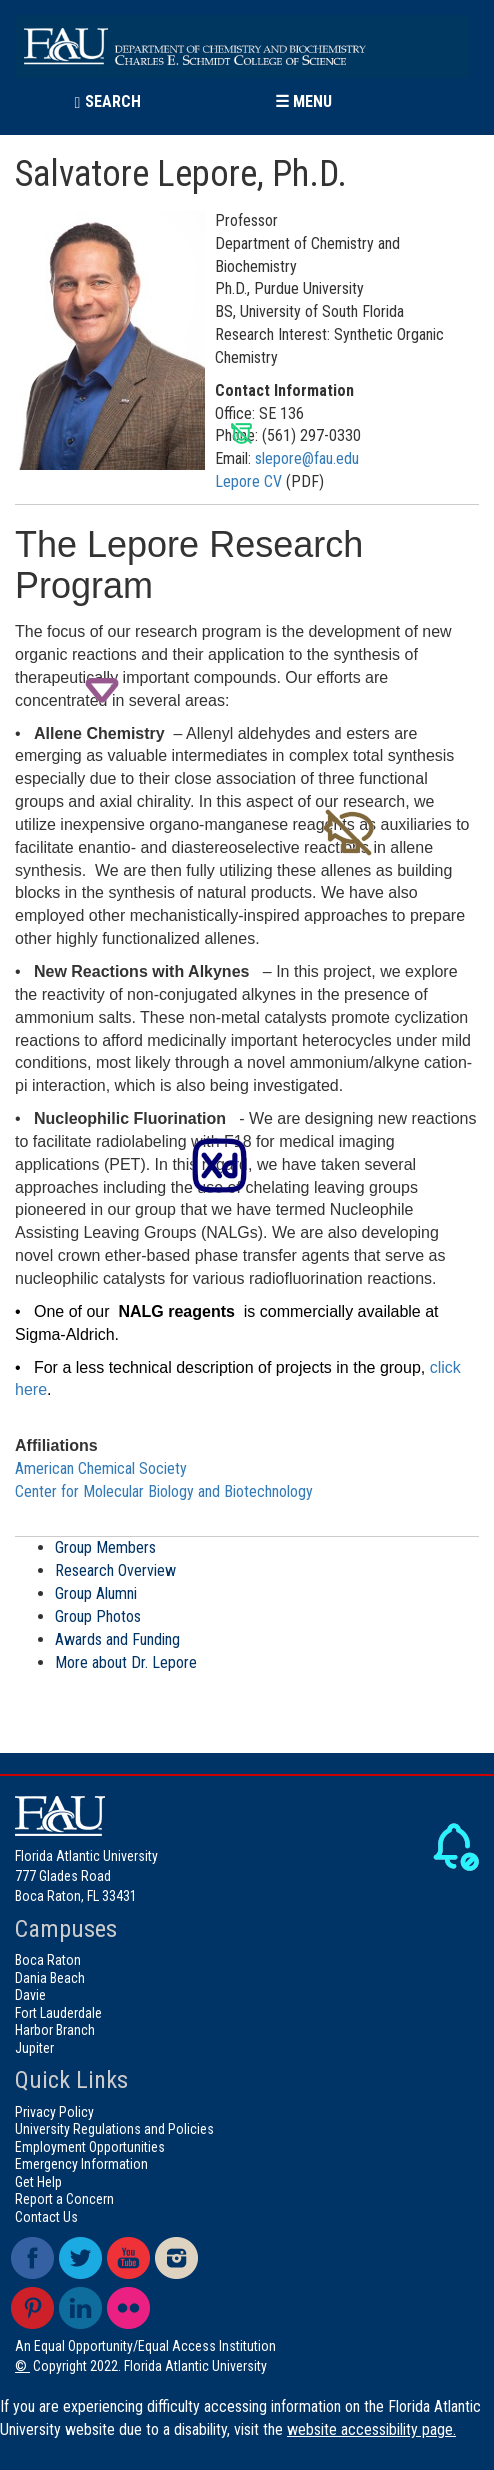 The height and width of the screenshot is (2470, 494). Describe the element at coordinates (102, 689) in the screenshot. I see `expand dropdown menu` at that location.